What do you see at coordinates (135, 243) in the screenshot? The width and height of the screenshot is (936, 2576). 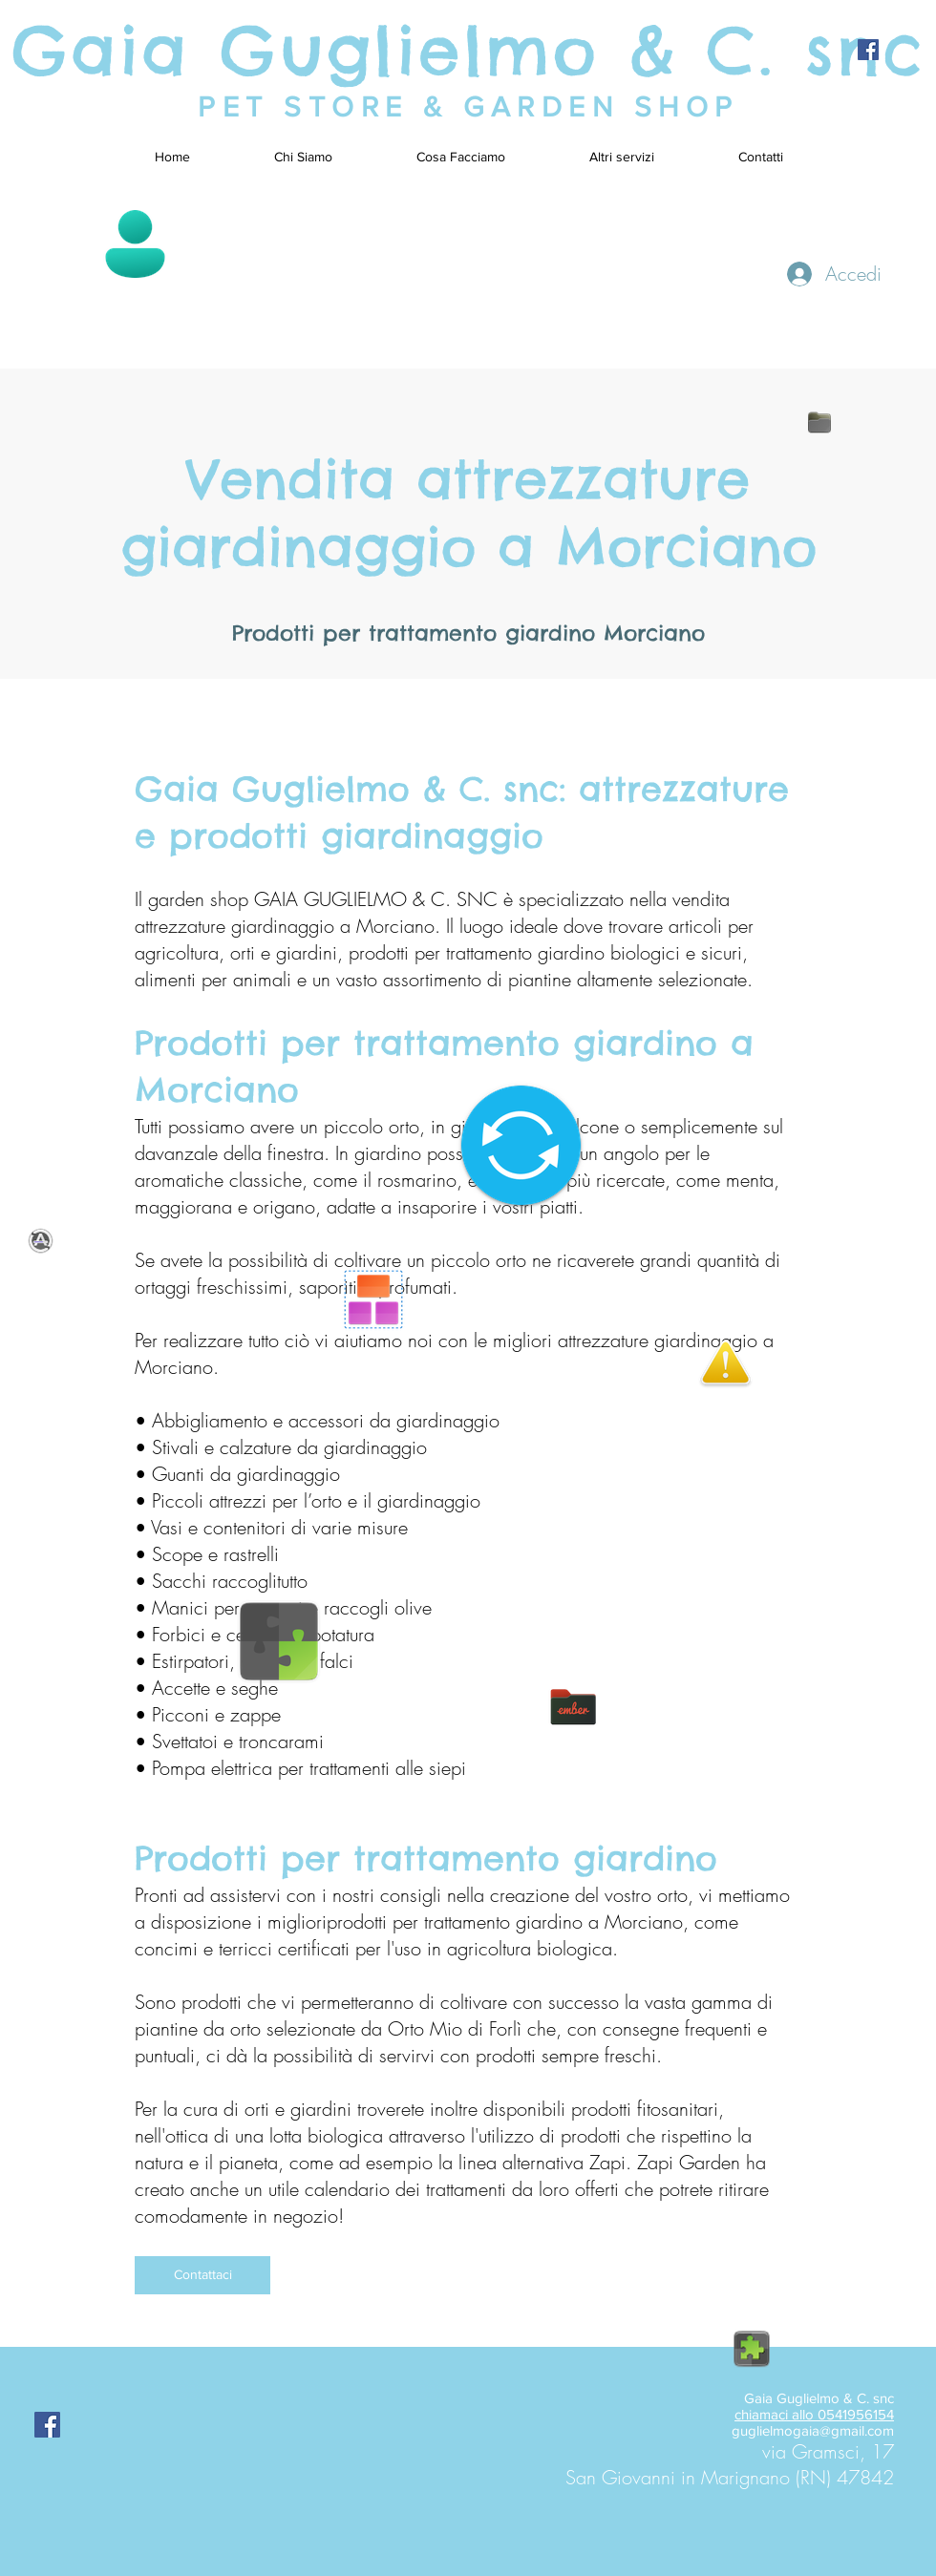 I see `view user profile` at bounding box center [135, 243].